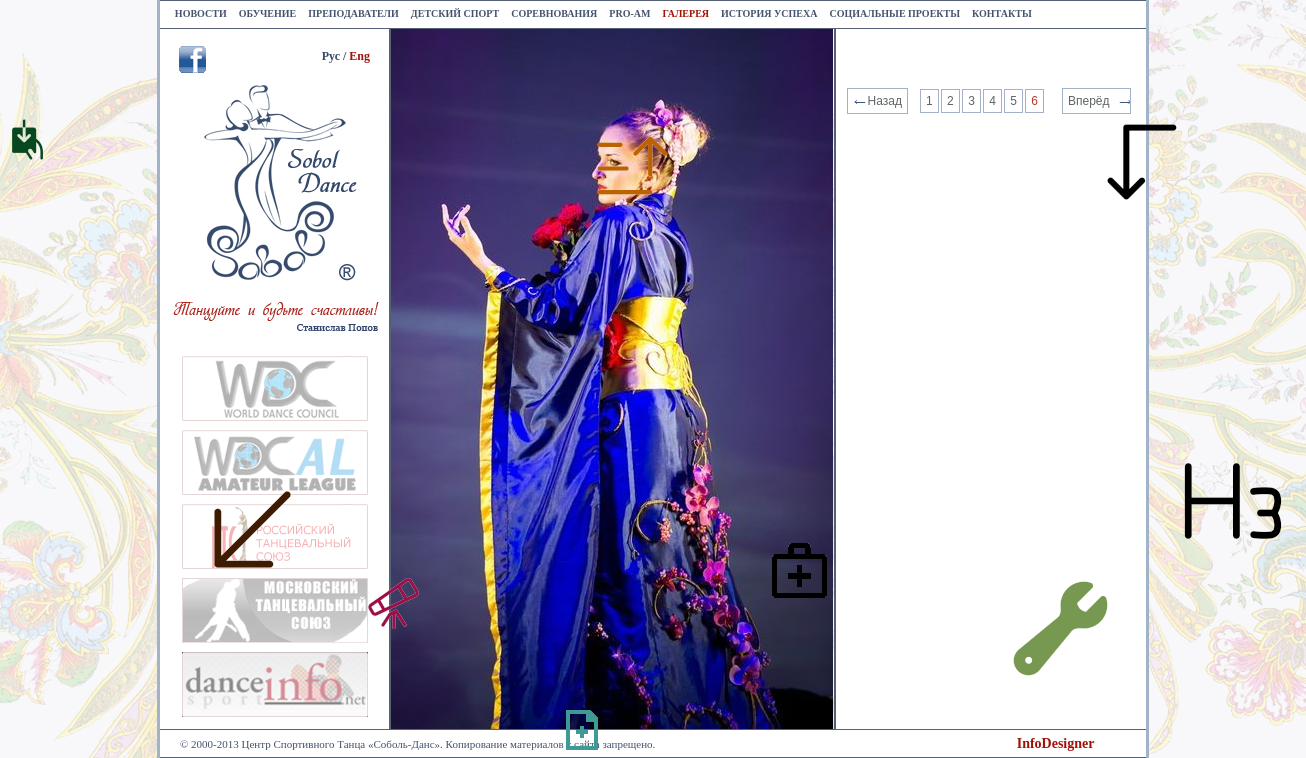 This screenshot has width=1306, height=758. What do you see at coordinates (799, 570) in the screenshot?
I see `access medical or health services` at bounding box center [799, 570].